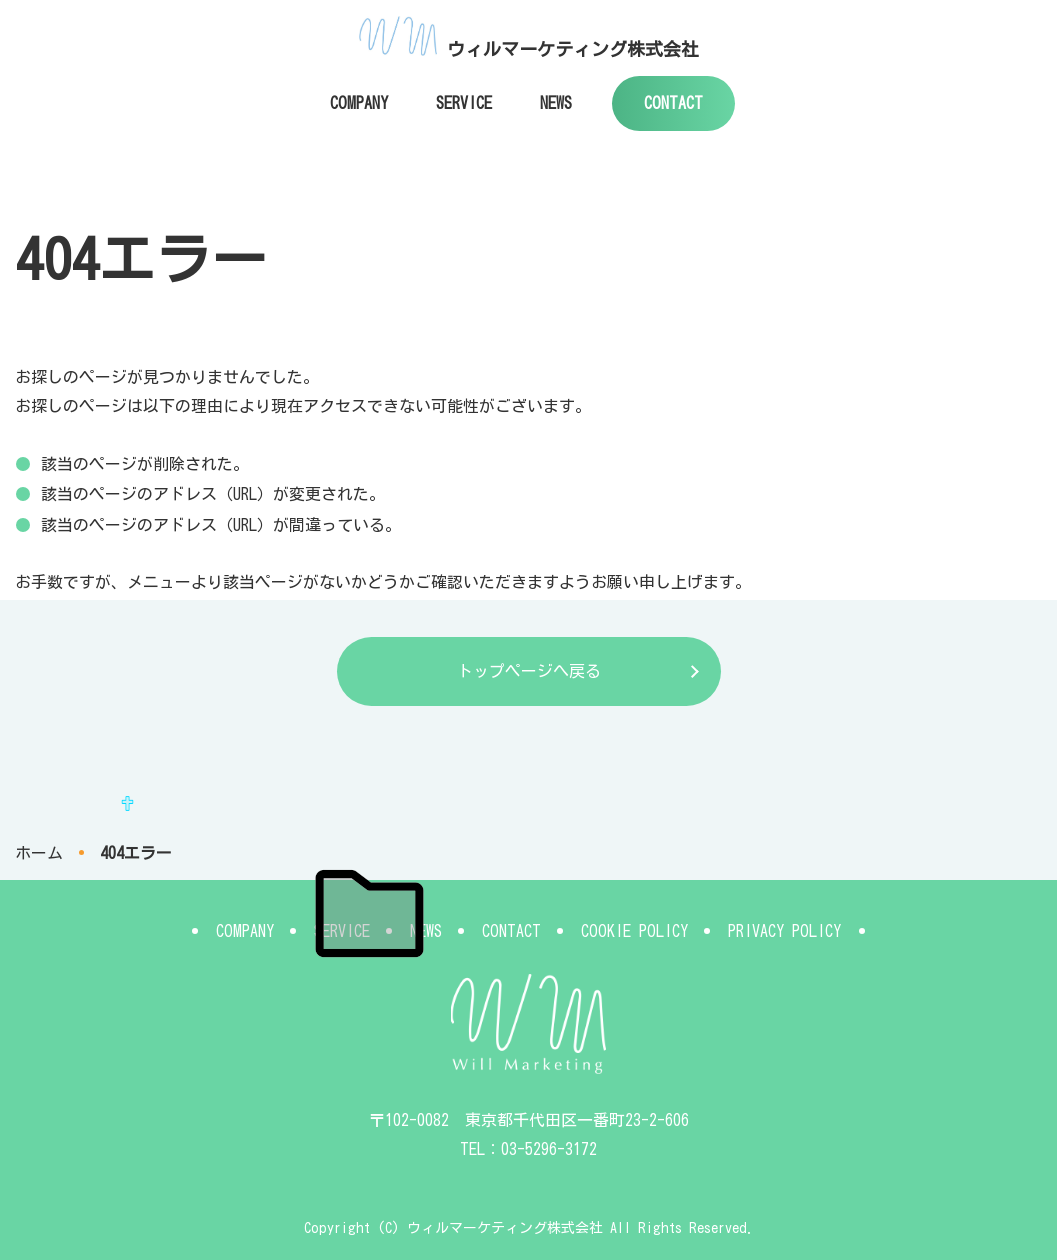  What do you see at coordinates (369, 911) in the screenshot?
I see `access files and documents` at bounding box center [369, 911].